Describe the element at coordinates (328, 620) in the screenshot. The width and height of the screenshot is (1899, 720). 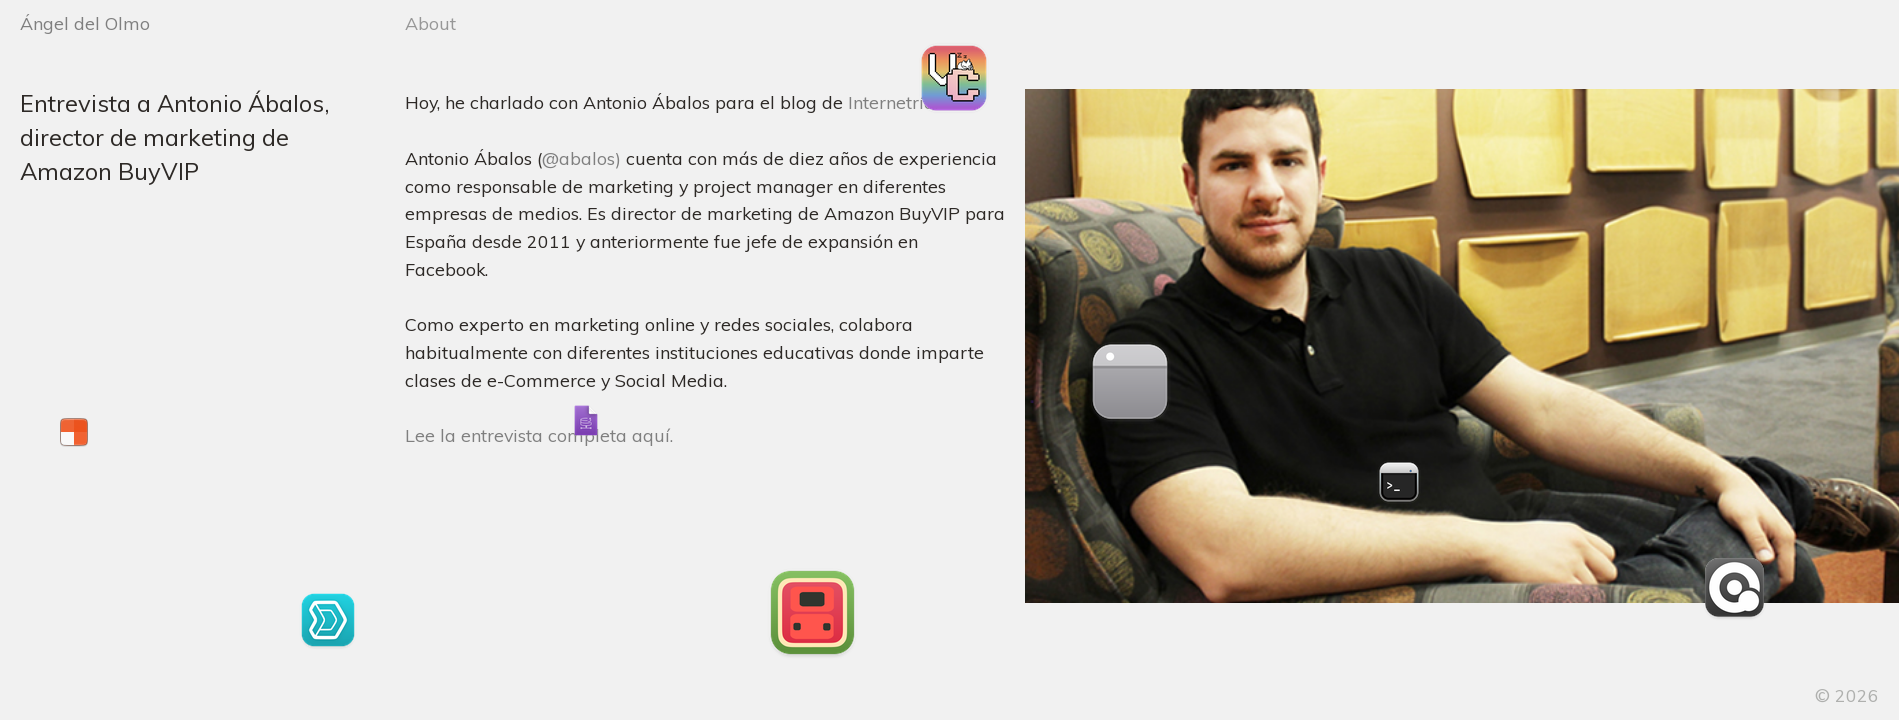
I see `open synology drive cloud storage app` at that location.